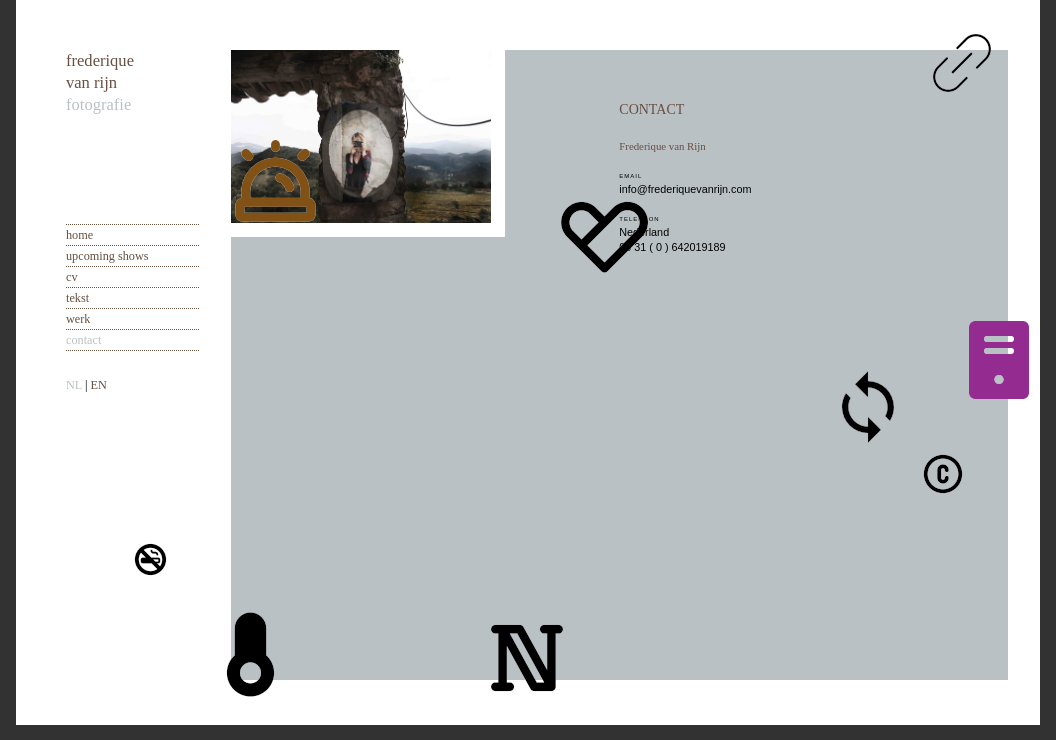 Image resolution: width=1056 pixels, height=740 pixels. Describe the element at coordinates (527, 658) in the screenshot. I see `open the Notion app` at that location.